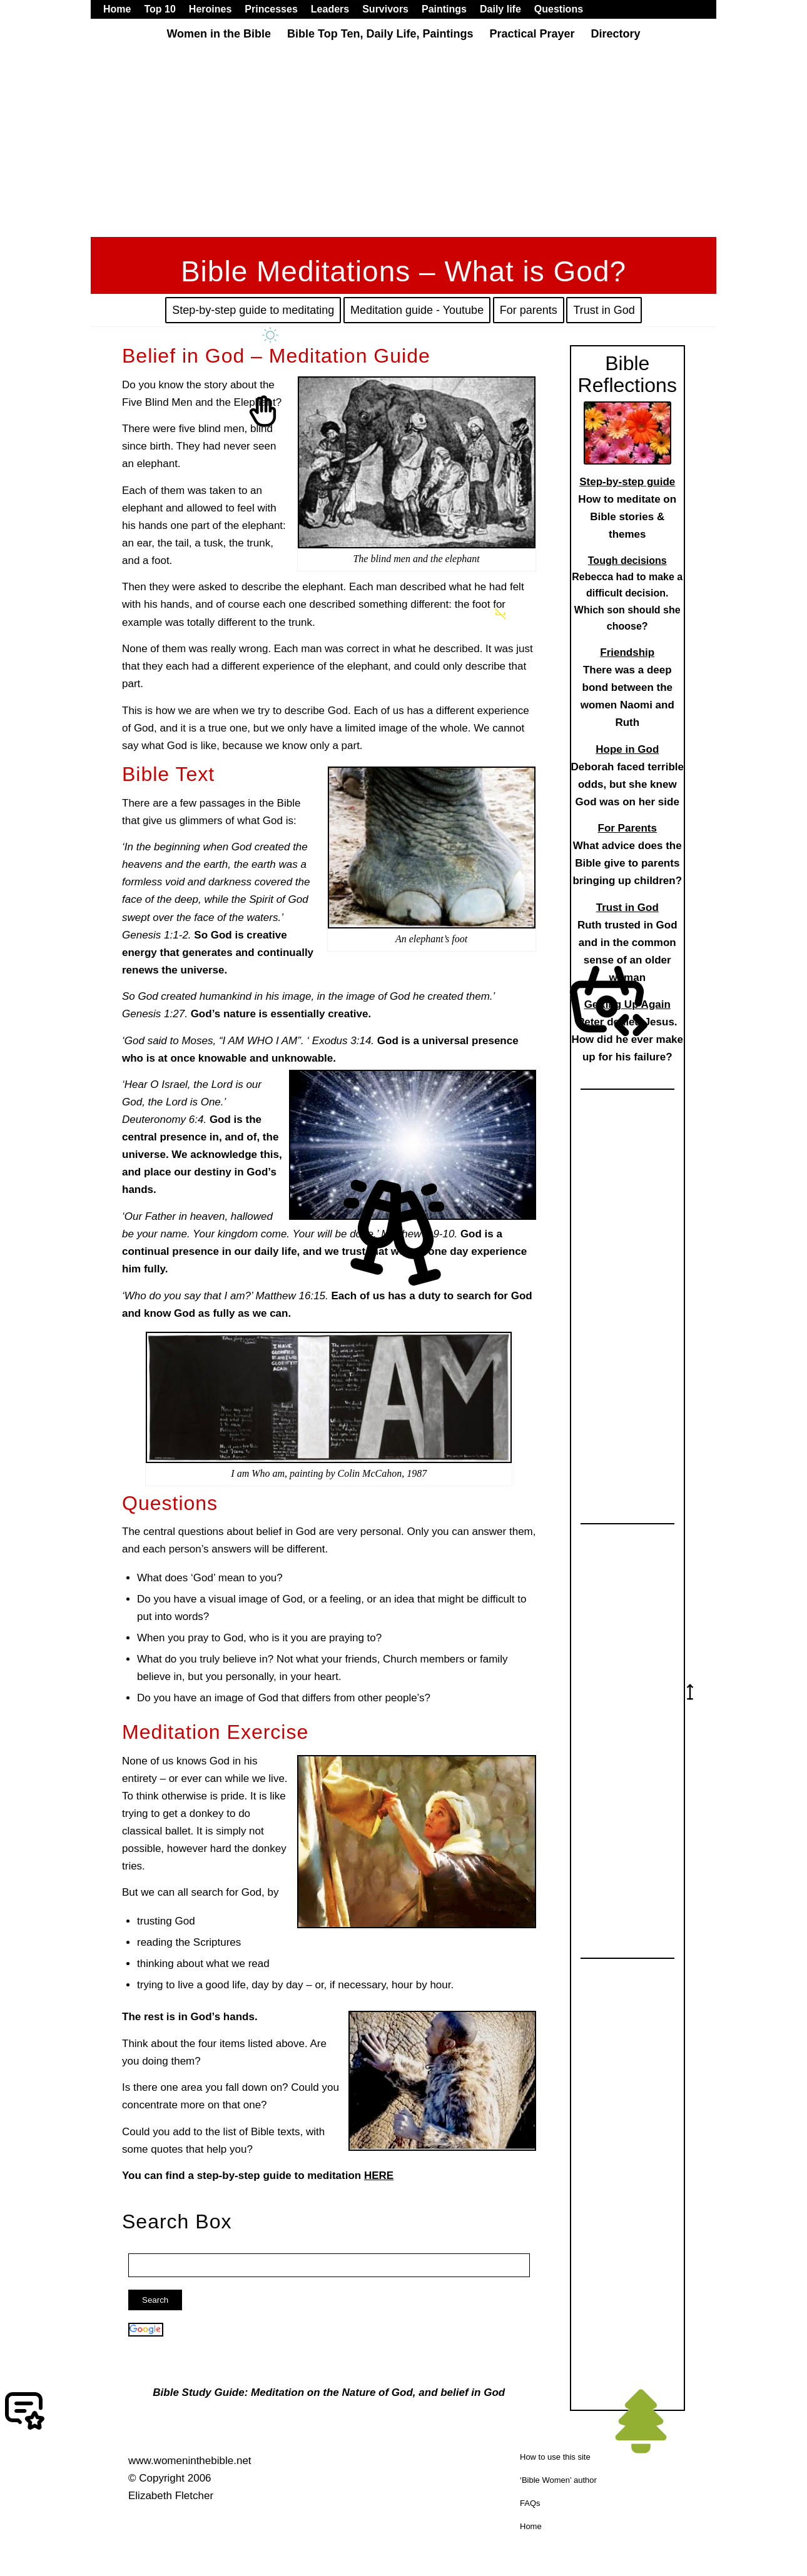  What do you see at coordinates (263, 411) in the screenshot?
I see `three-finger gesture control` at bounding box center [263, 411].